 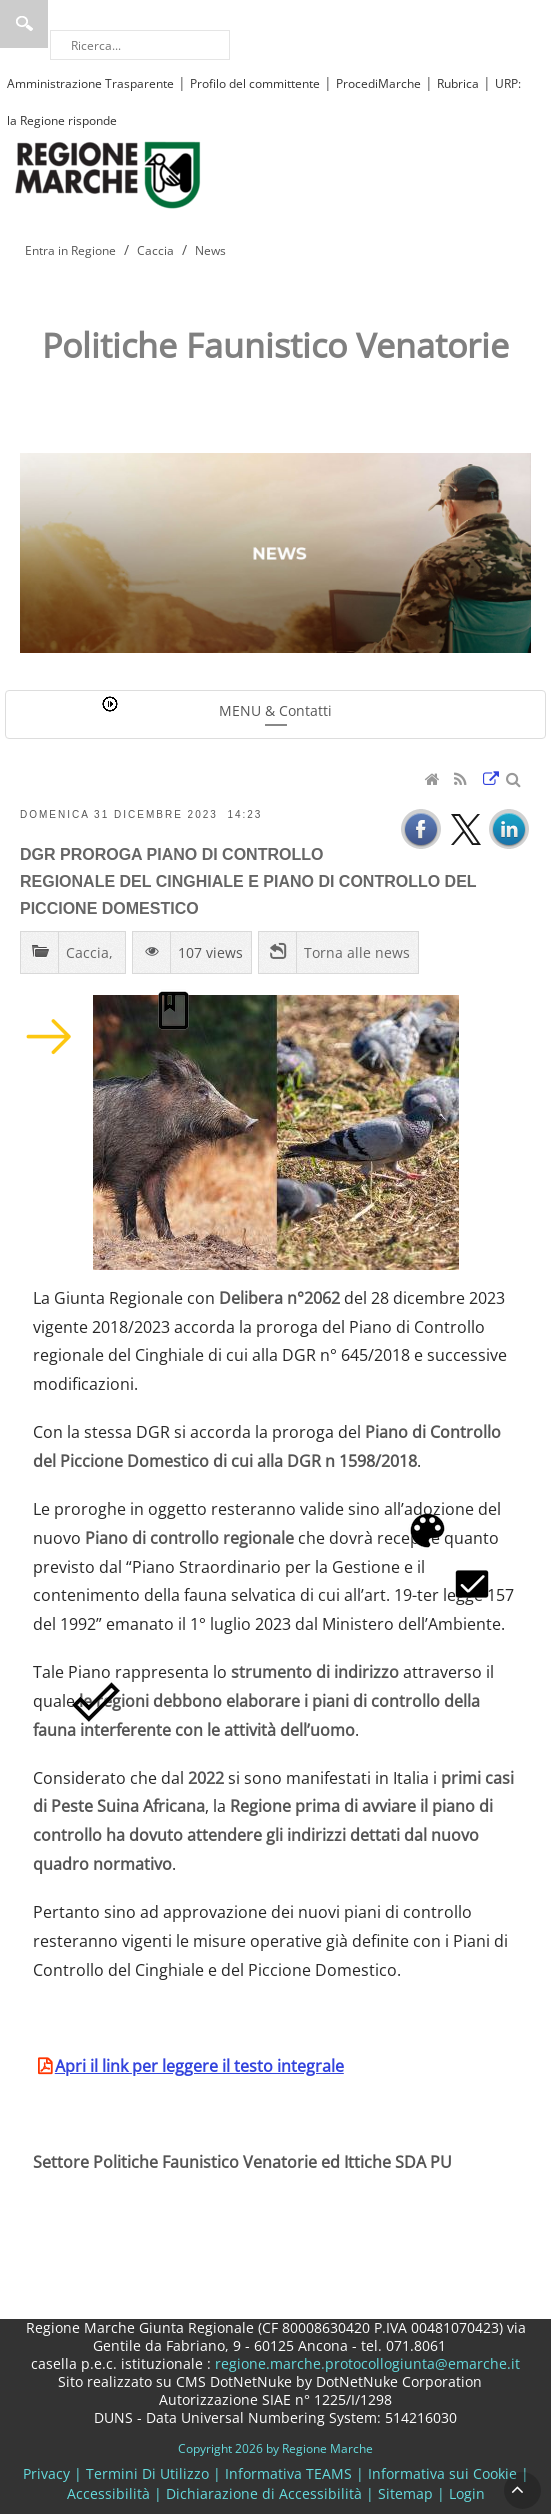 What do you see at coordinates (49, 1036) in the screenshot?
I see `navigate to the next item or page` at bounding box center [49, 1036].